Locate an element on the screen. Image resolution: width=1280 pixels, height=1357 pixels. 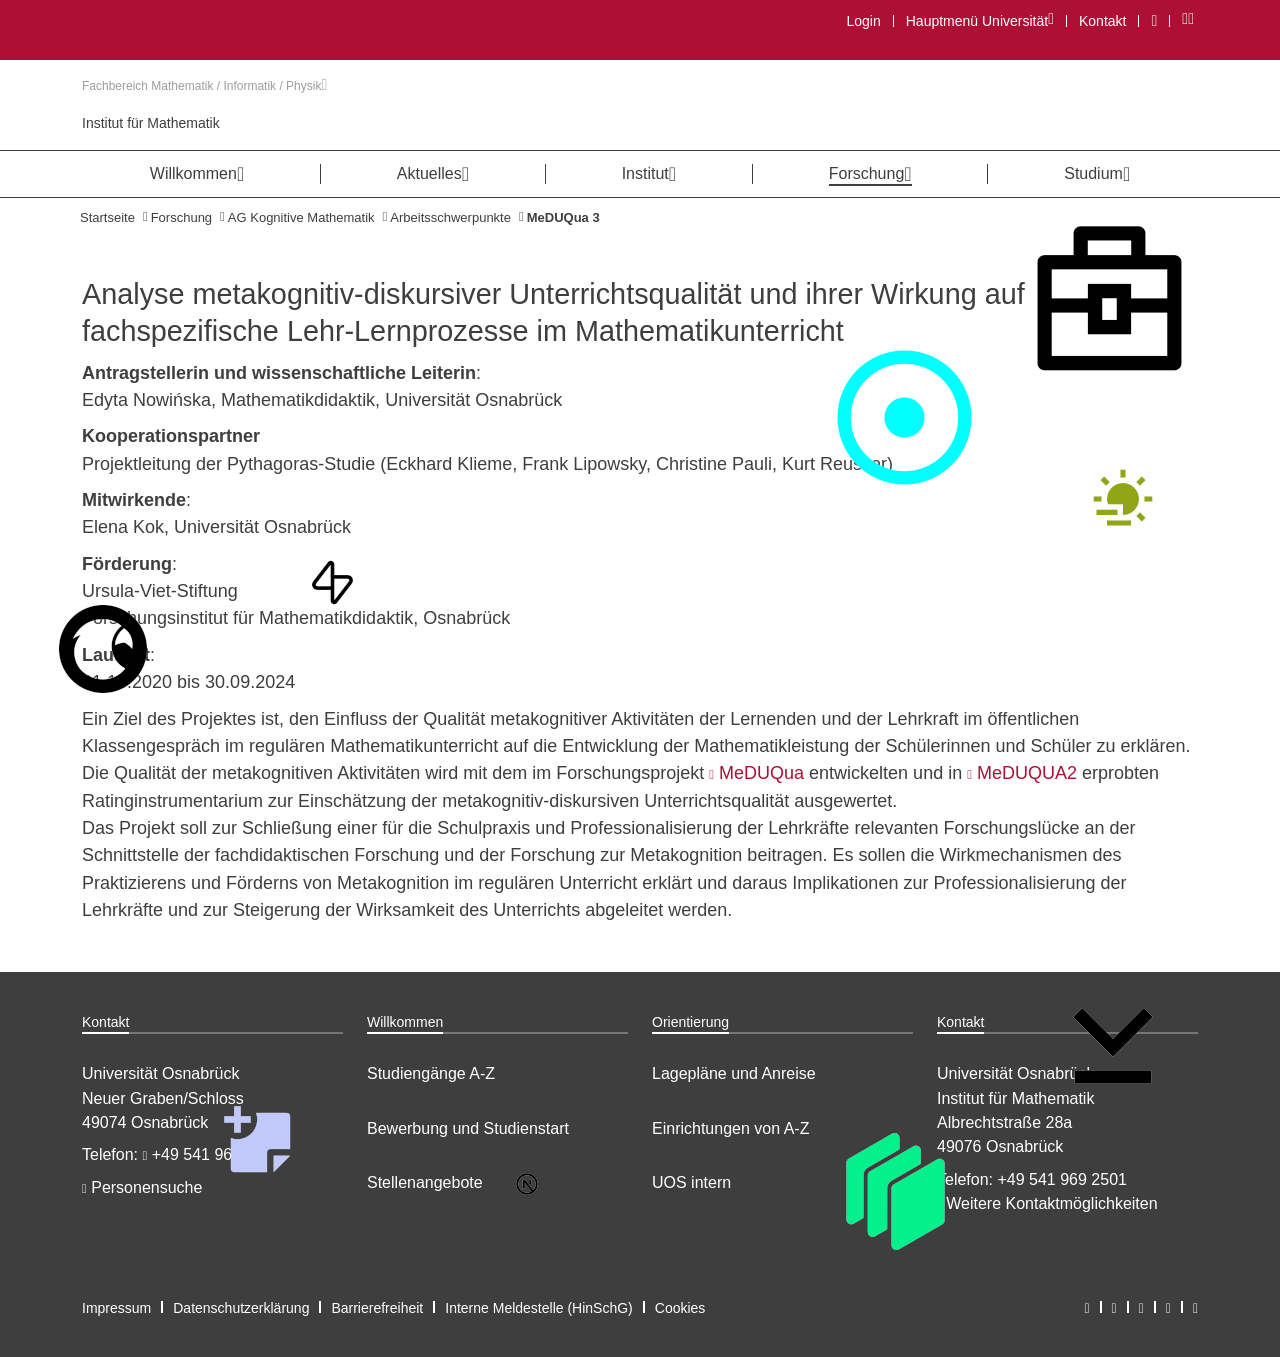
Next.js framework logo is located at coordinates (527, 1184).